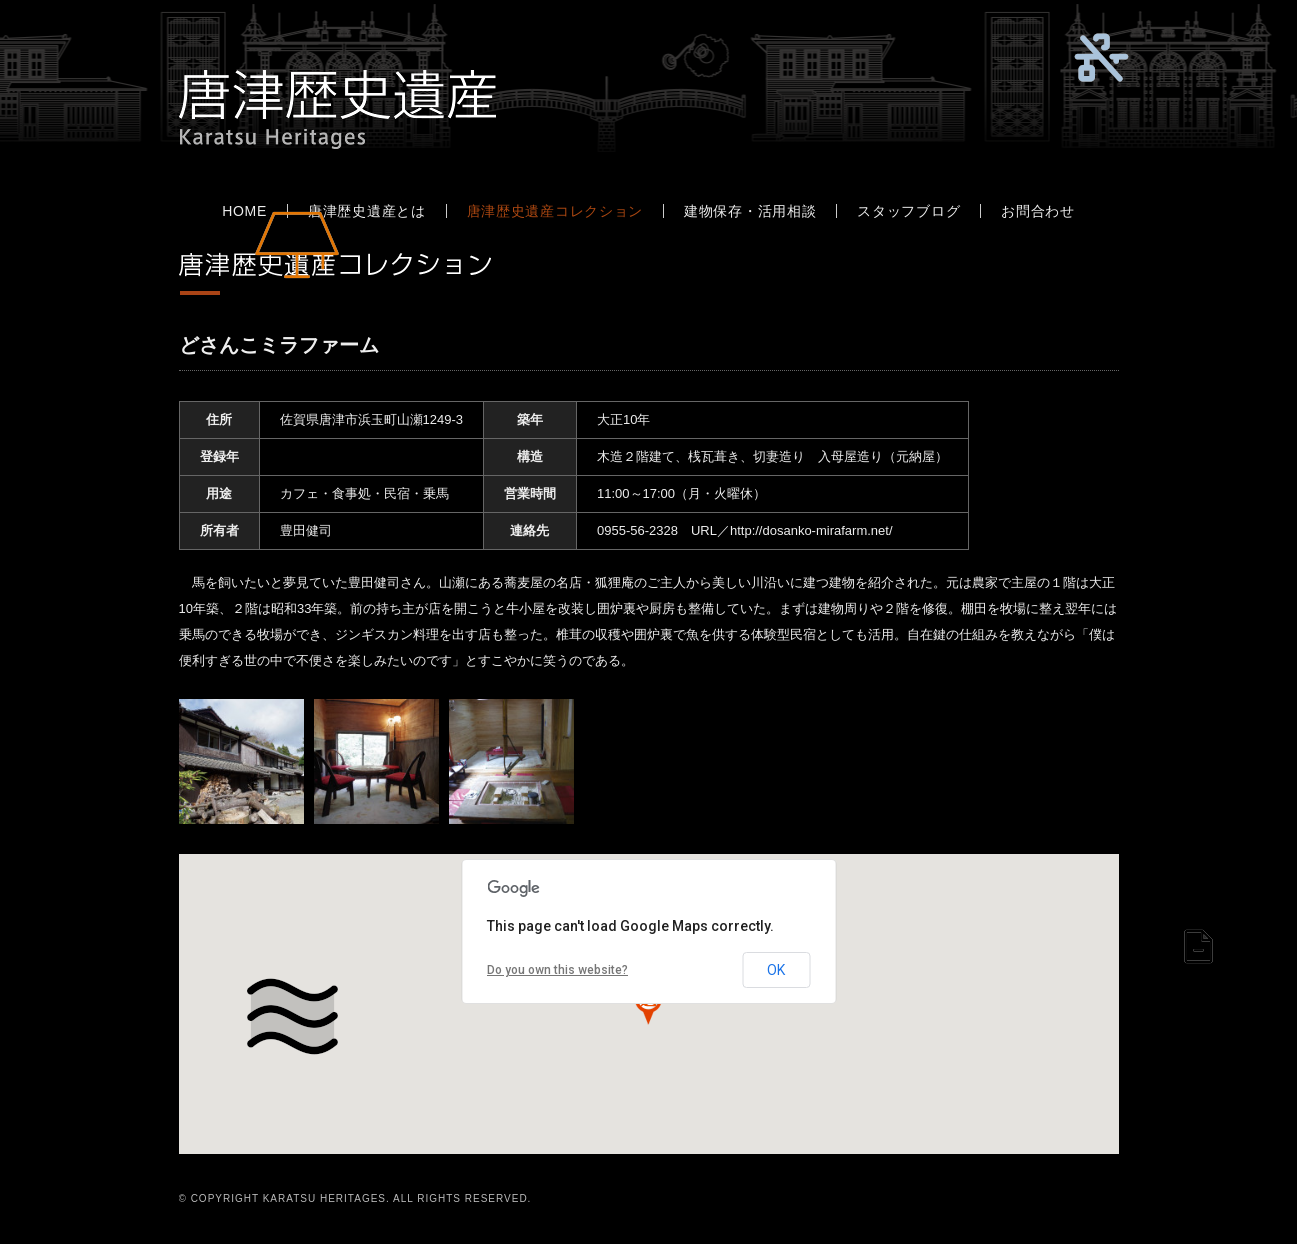 The width and height of the screenshot is (1297, 1244). What do you see at coordinates (1101, 58) in the screenshot?
I see `network connection unavailable` at bounding box center [1101, 58].